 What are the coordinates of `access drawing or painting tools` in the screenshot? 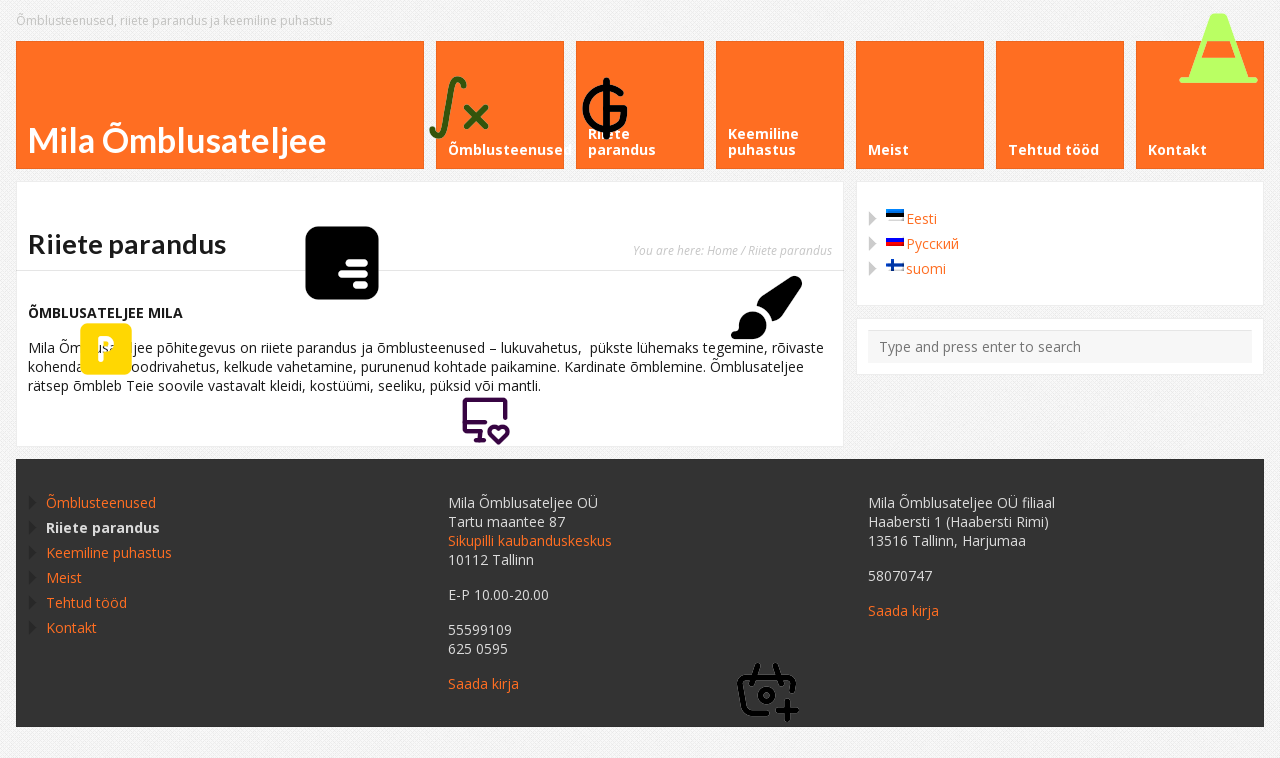 It's located at (766, 307).